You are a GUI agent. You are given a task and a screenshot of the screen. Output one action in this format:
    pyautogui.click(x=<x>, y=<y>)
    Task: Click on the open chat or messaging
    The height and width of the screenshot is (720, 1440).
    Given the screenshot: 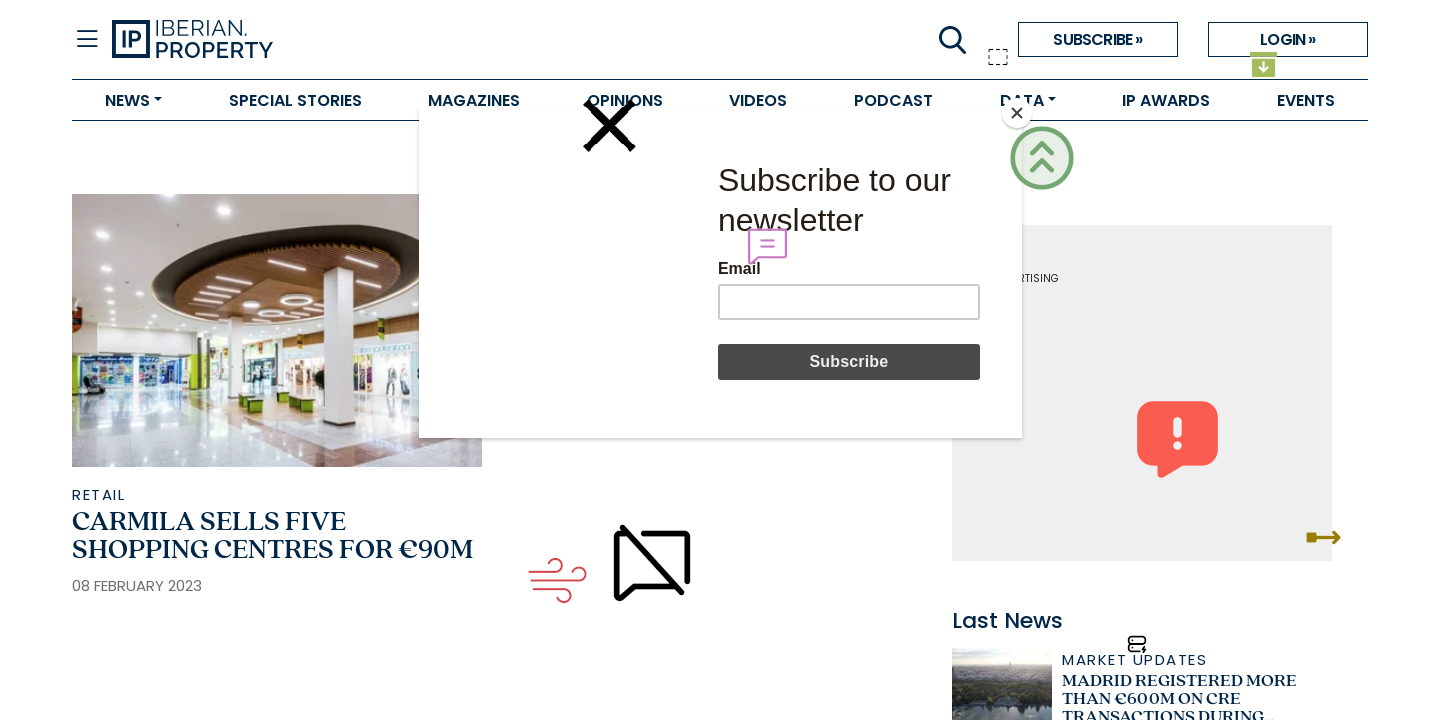 What is the action you would take?
    pyautogui.click(x=767, y=243)
    